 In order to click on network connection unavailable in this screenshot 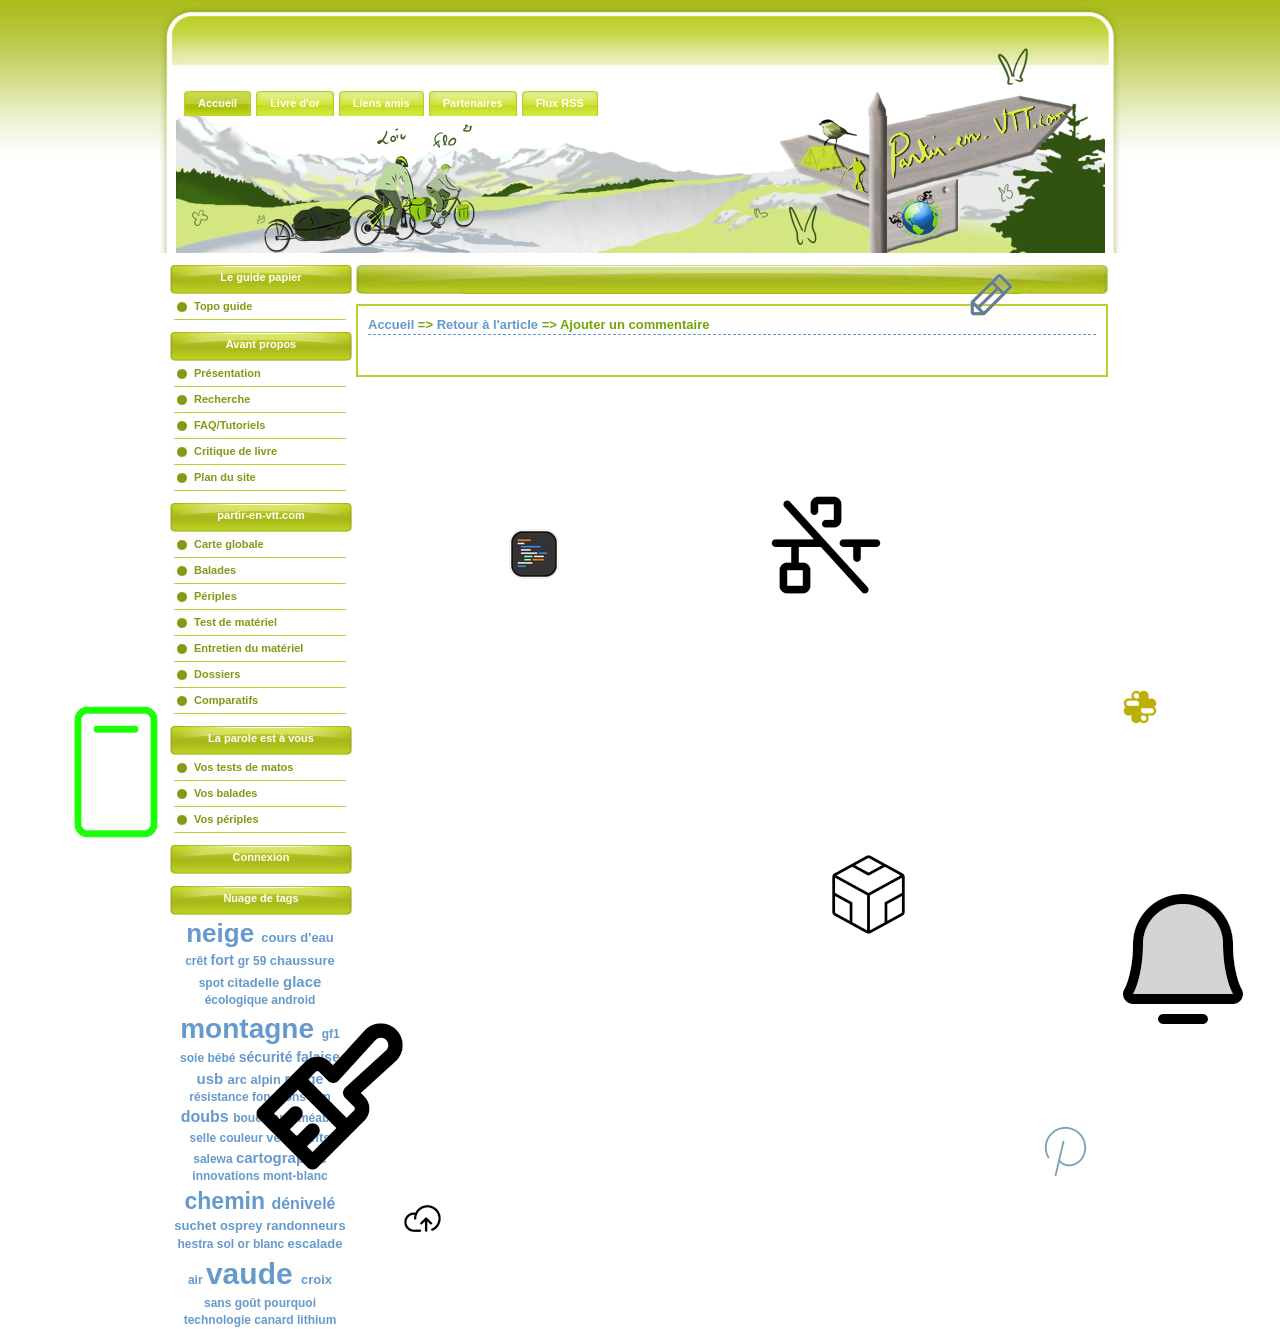, I will do `click(826, 547)`.